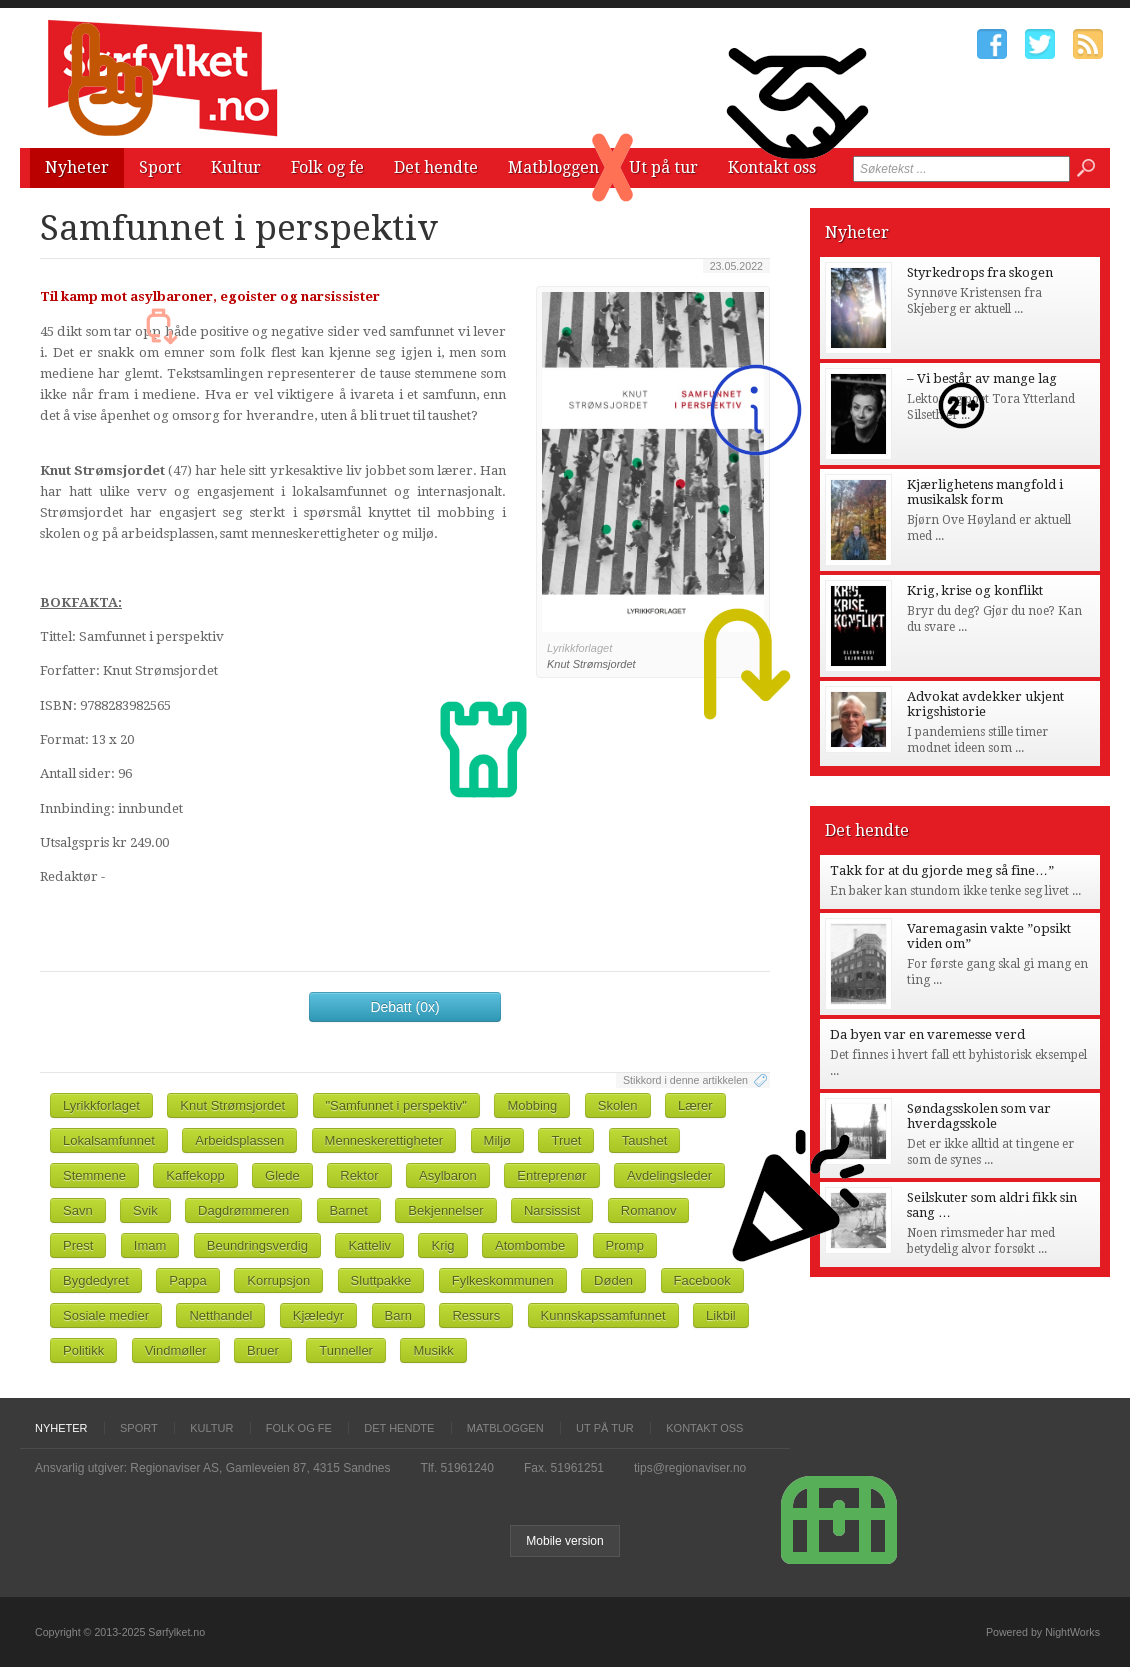 Image resolution: width=1130 pixels, height=1667 pixels. Describe the element at coordinates (483, 749) in the screenshot. I see `access castle or fortress-themed game` at that location.